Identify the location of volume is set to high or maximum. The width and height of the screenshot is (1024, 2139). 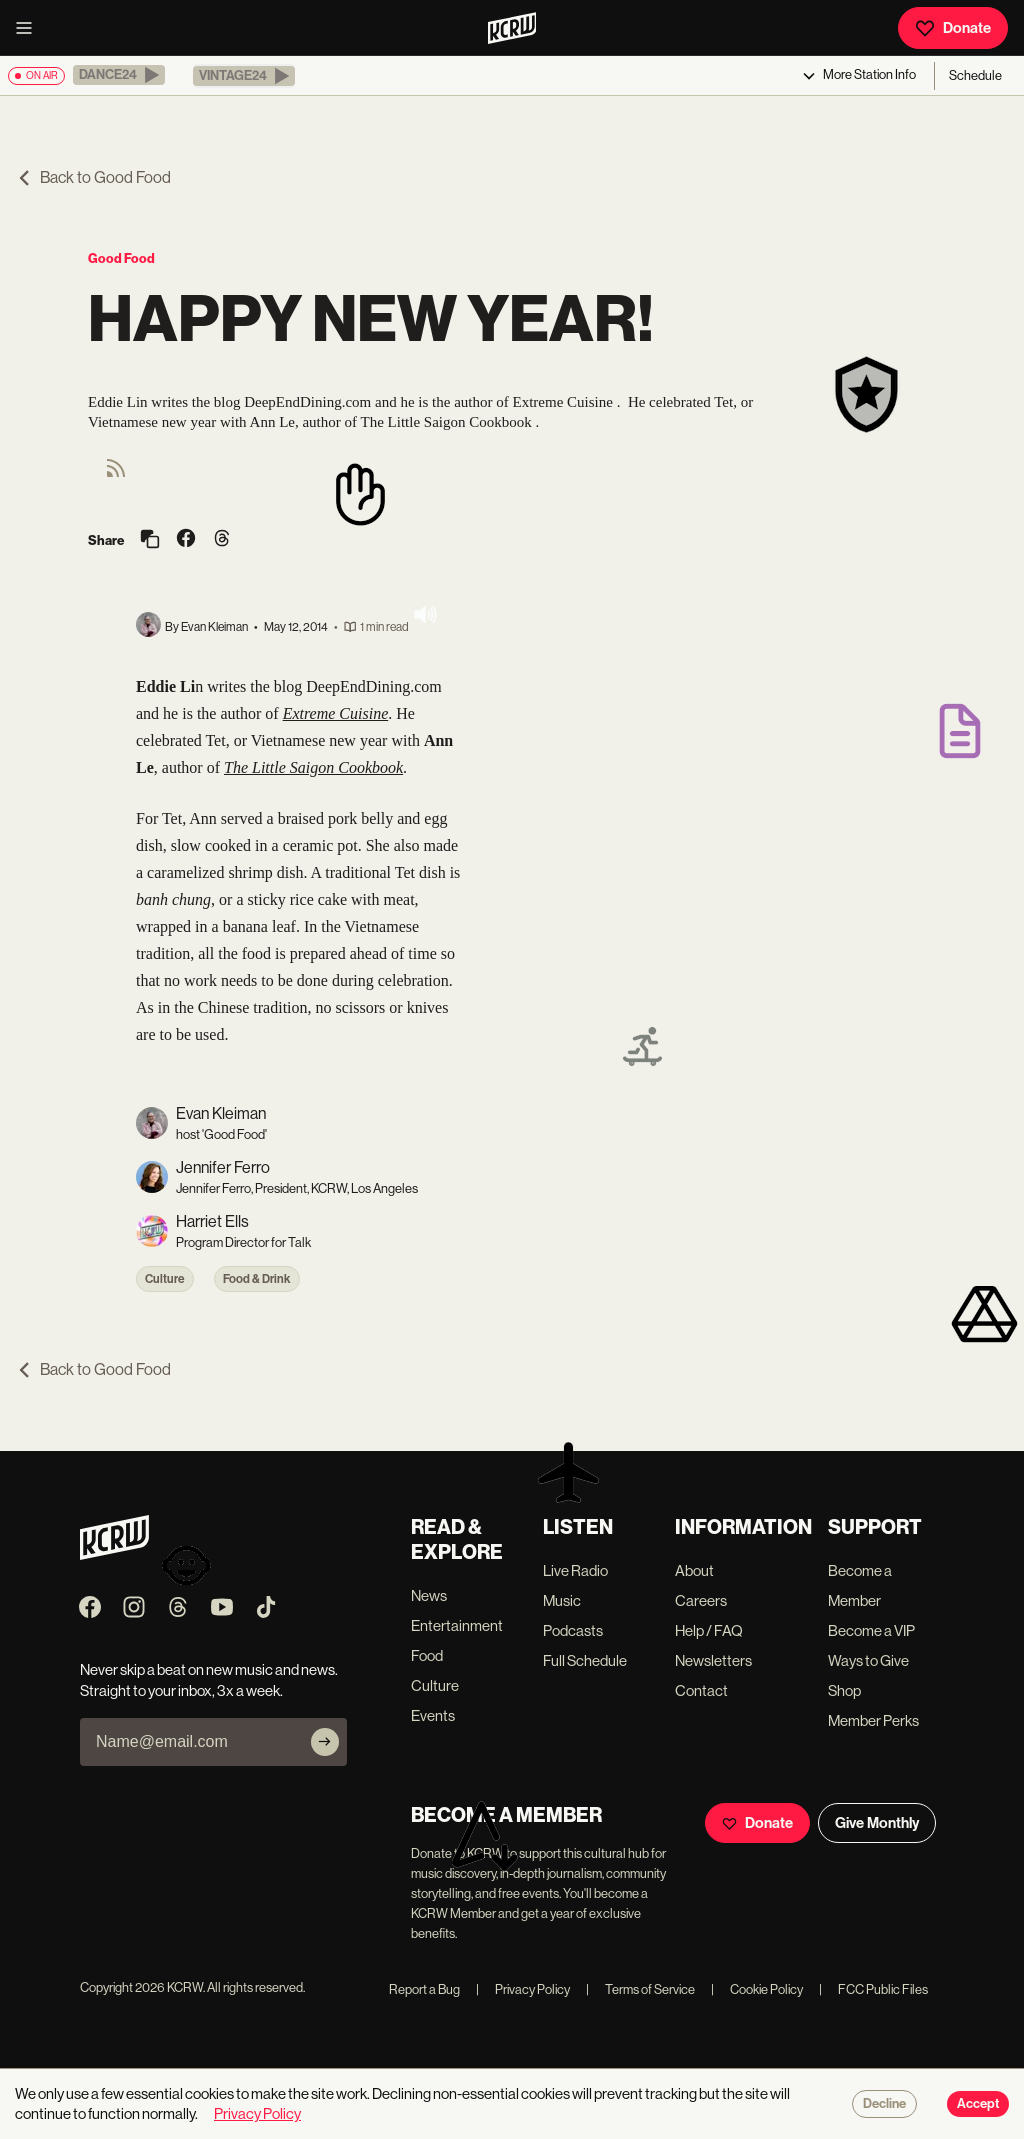
(425, 614).